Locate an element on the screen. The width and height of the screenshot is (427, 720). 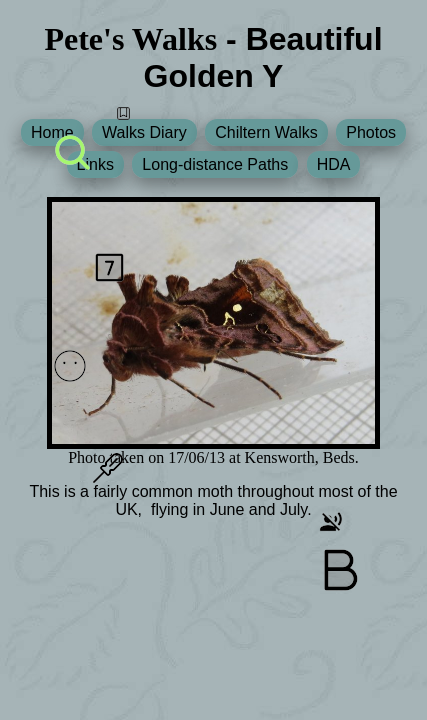
search for content or items is located at coordinates (72, 152).